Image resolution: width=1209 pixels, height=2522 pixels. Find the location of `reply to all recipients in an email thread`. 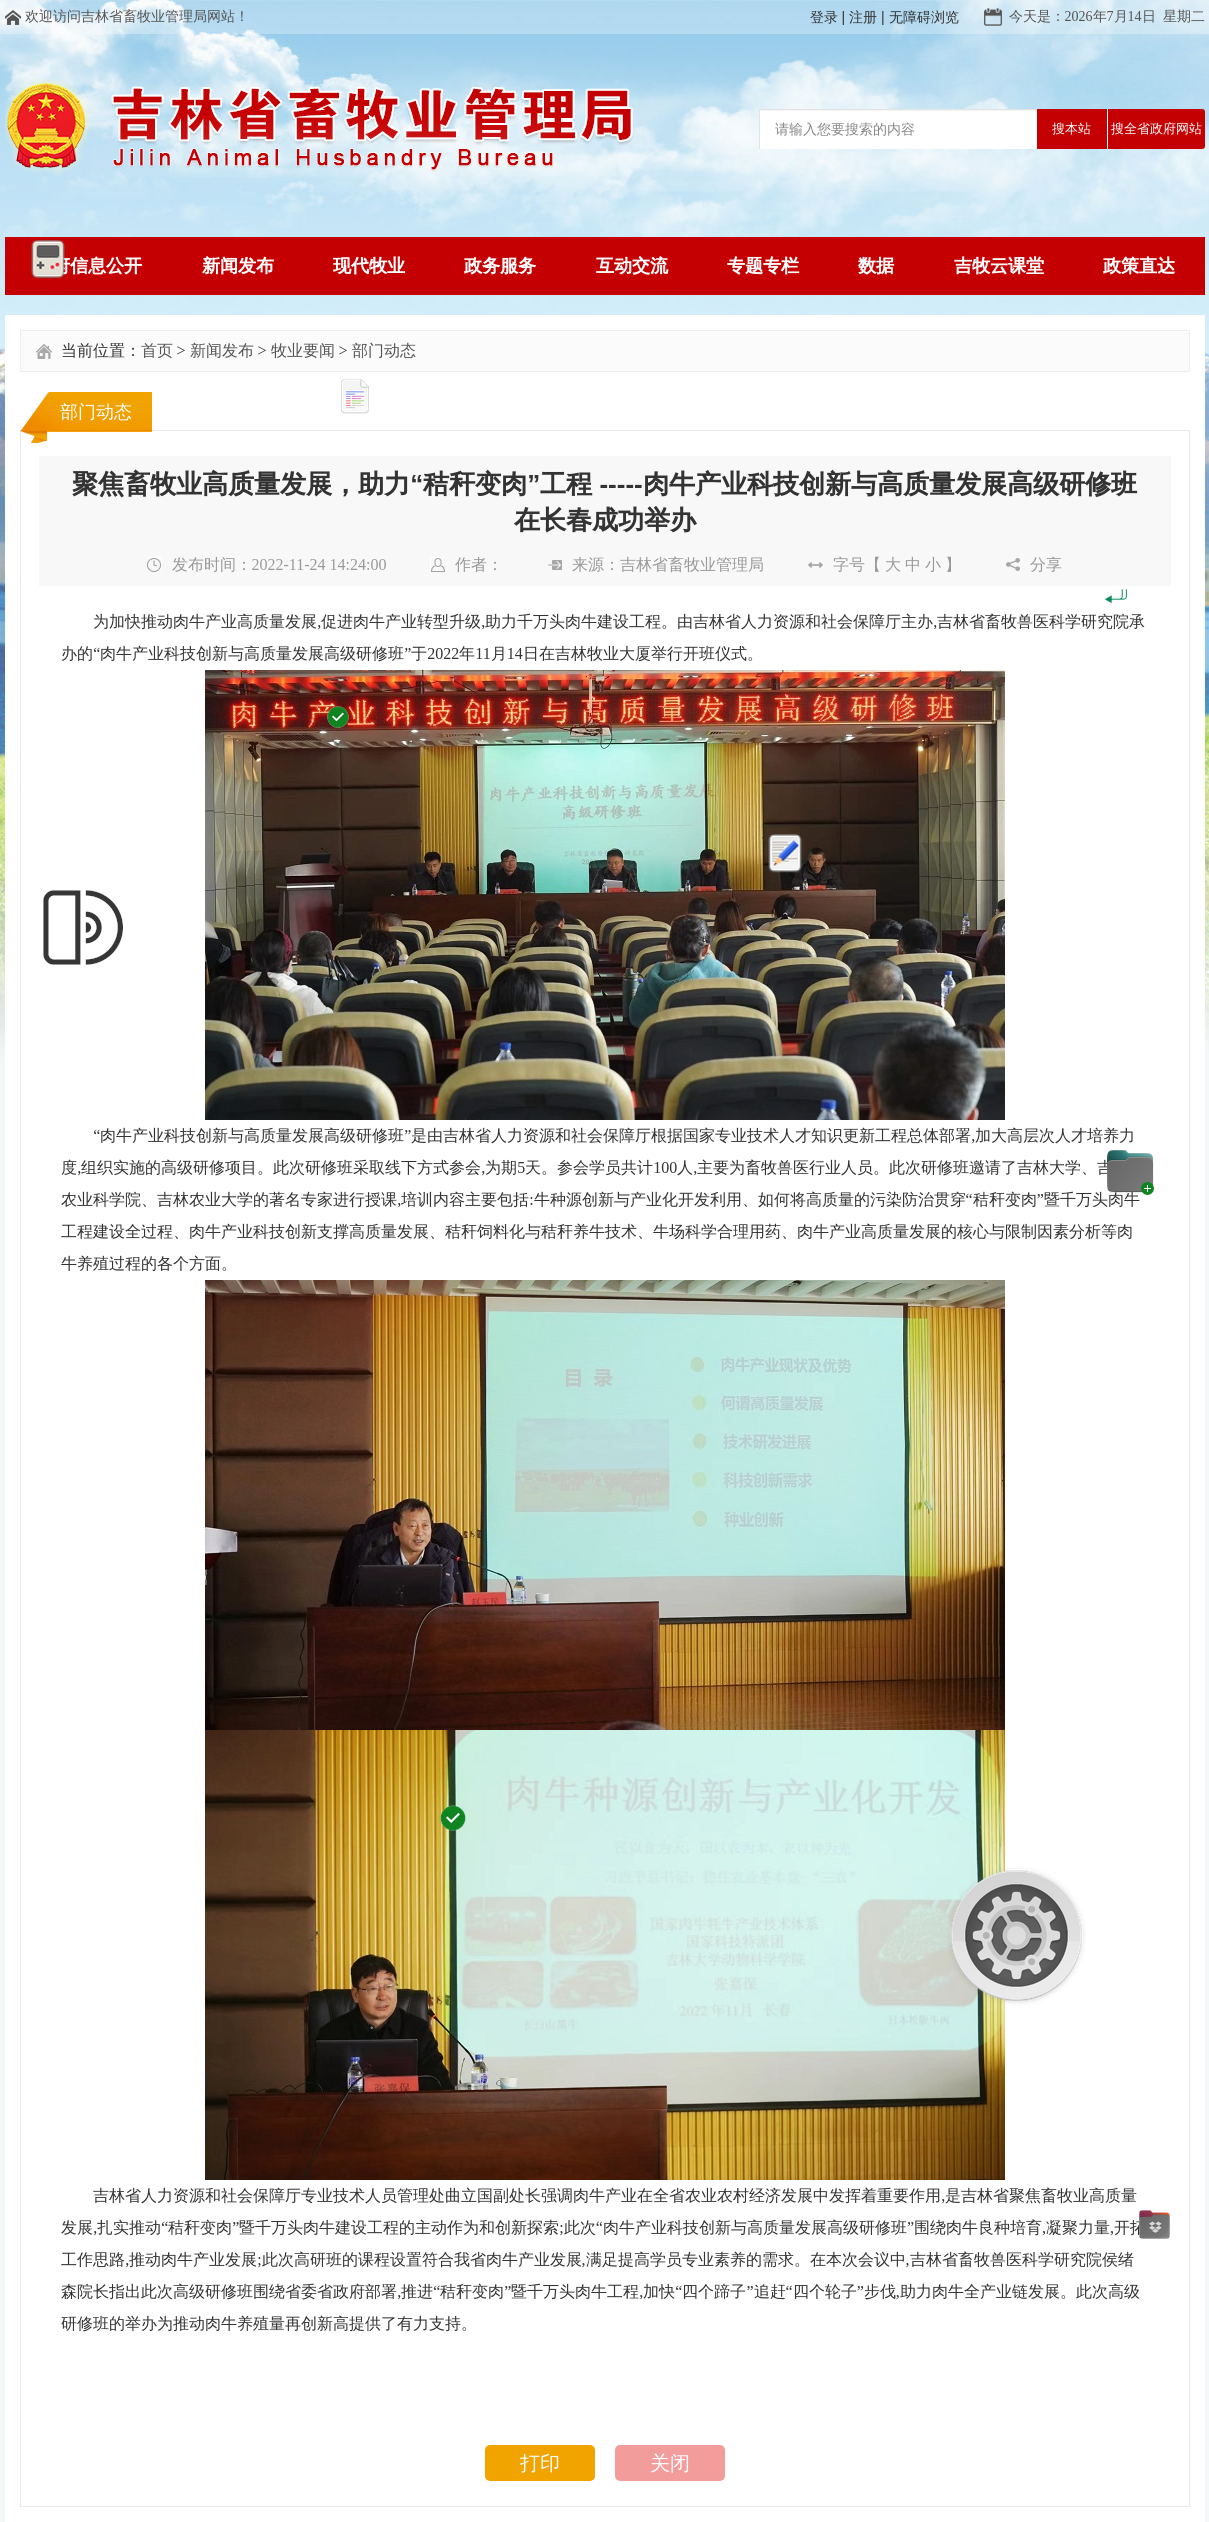

reply to all recipients in an email thread is located at coordinates (1115, 594).